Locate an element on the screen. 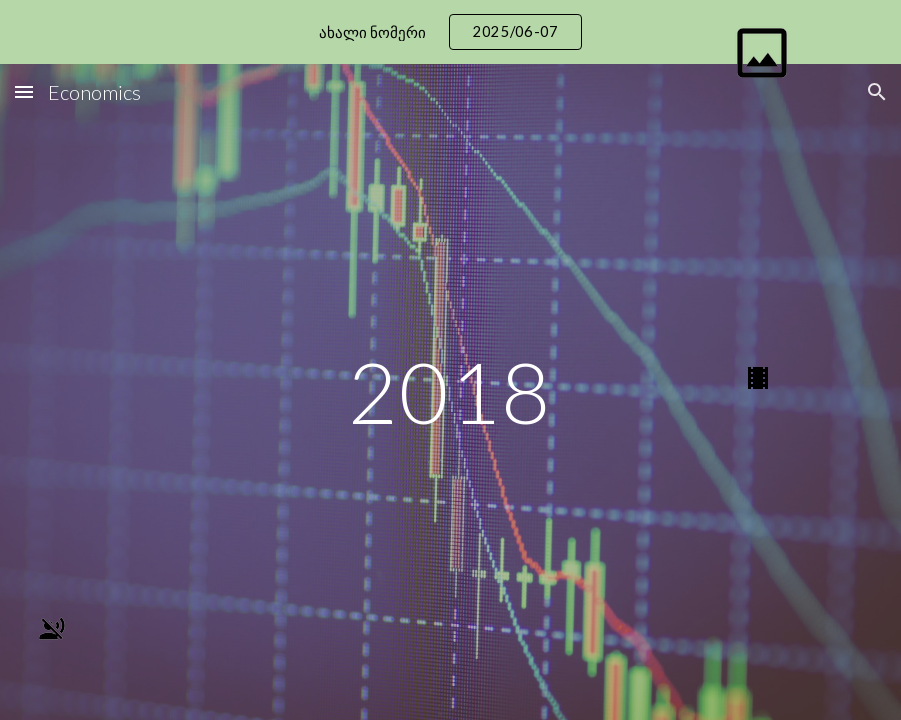 Image resolution: width=901 pixels, height=720 pixels. insert an image into your document is located at coordinates (762, 53).